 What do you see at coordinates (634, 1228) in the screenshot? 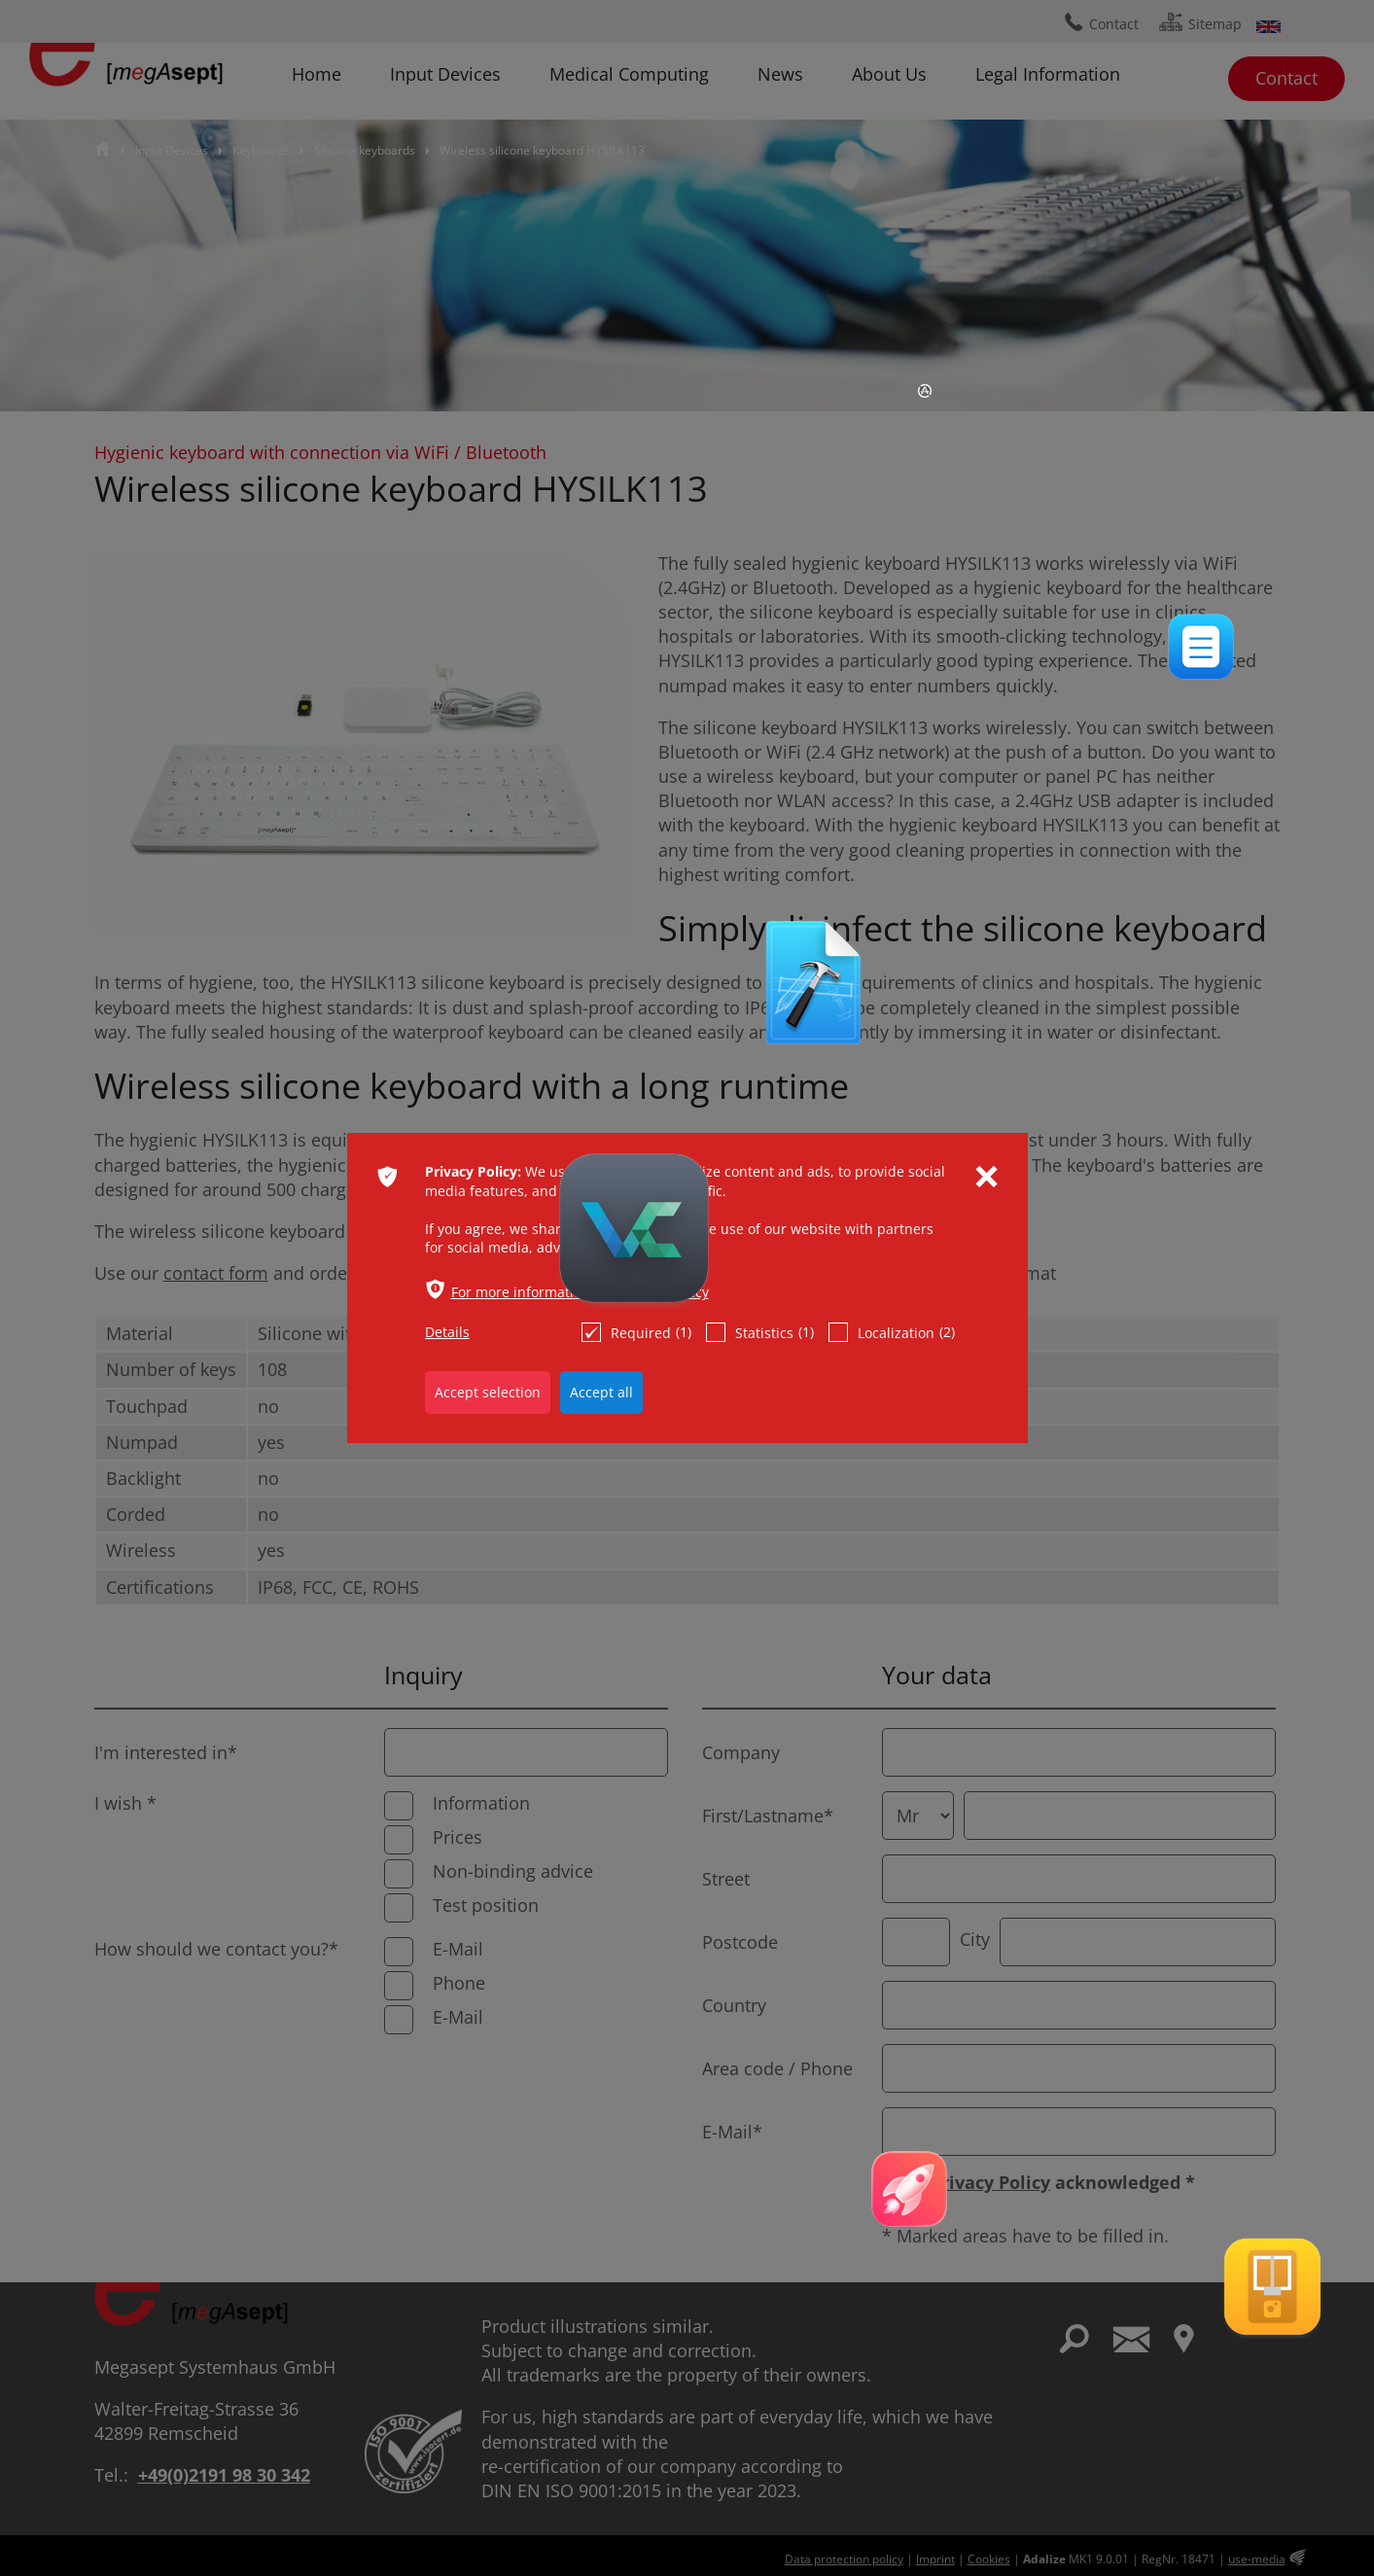
I see `open veracrypt disk encryption app` at bounding box center [634, 1228].